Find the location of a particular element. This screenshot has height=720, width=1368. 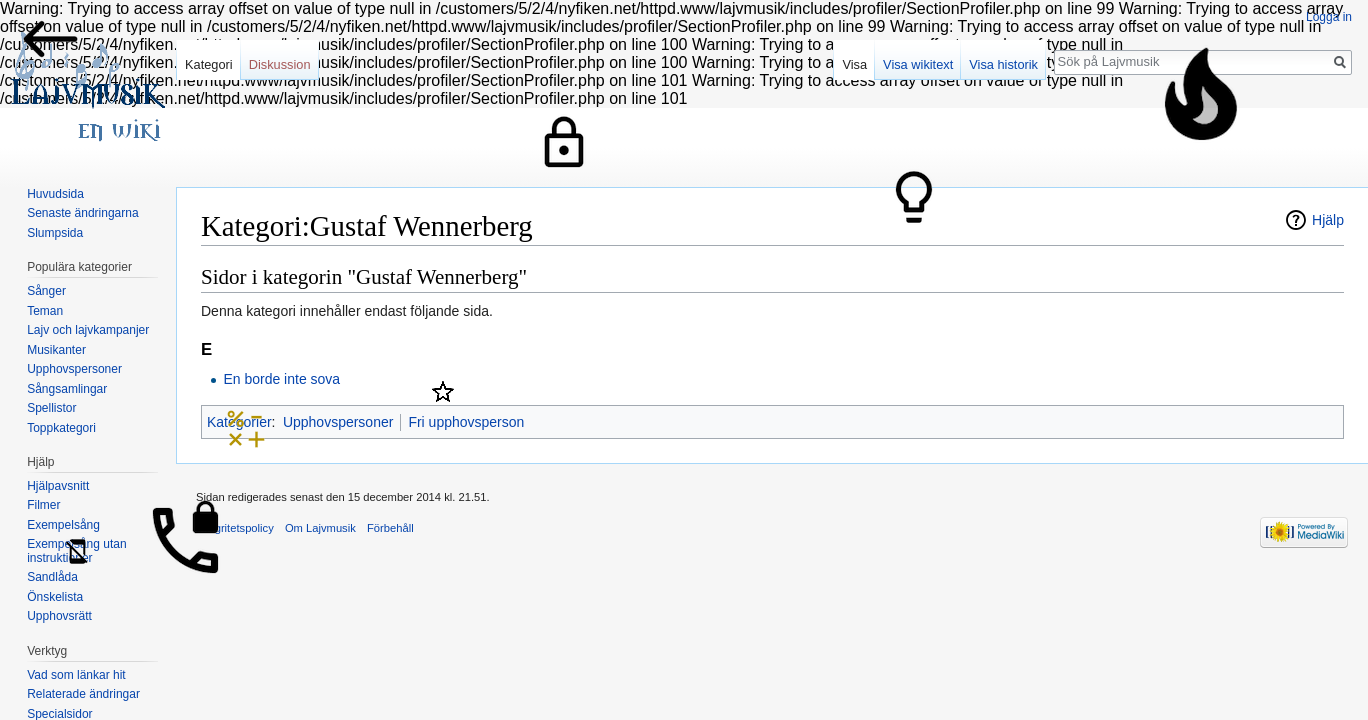

add item to favorites is located at coordinates (443, 392).